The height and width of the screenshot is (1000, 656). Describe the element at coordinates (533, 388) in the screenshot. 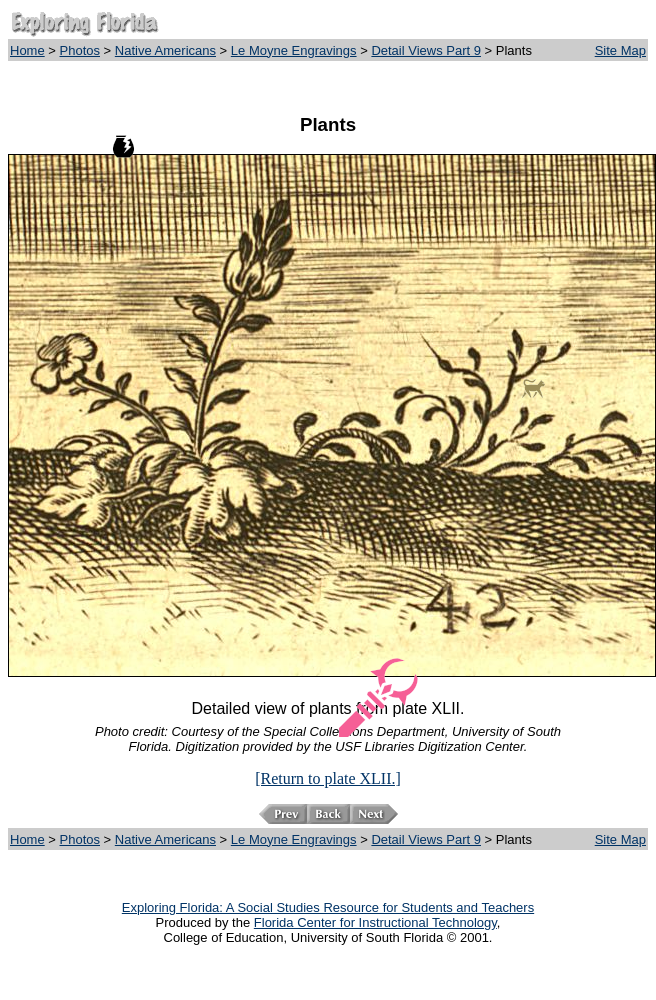

I see `indicates a cat or pet-related category` at that location.